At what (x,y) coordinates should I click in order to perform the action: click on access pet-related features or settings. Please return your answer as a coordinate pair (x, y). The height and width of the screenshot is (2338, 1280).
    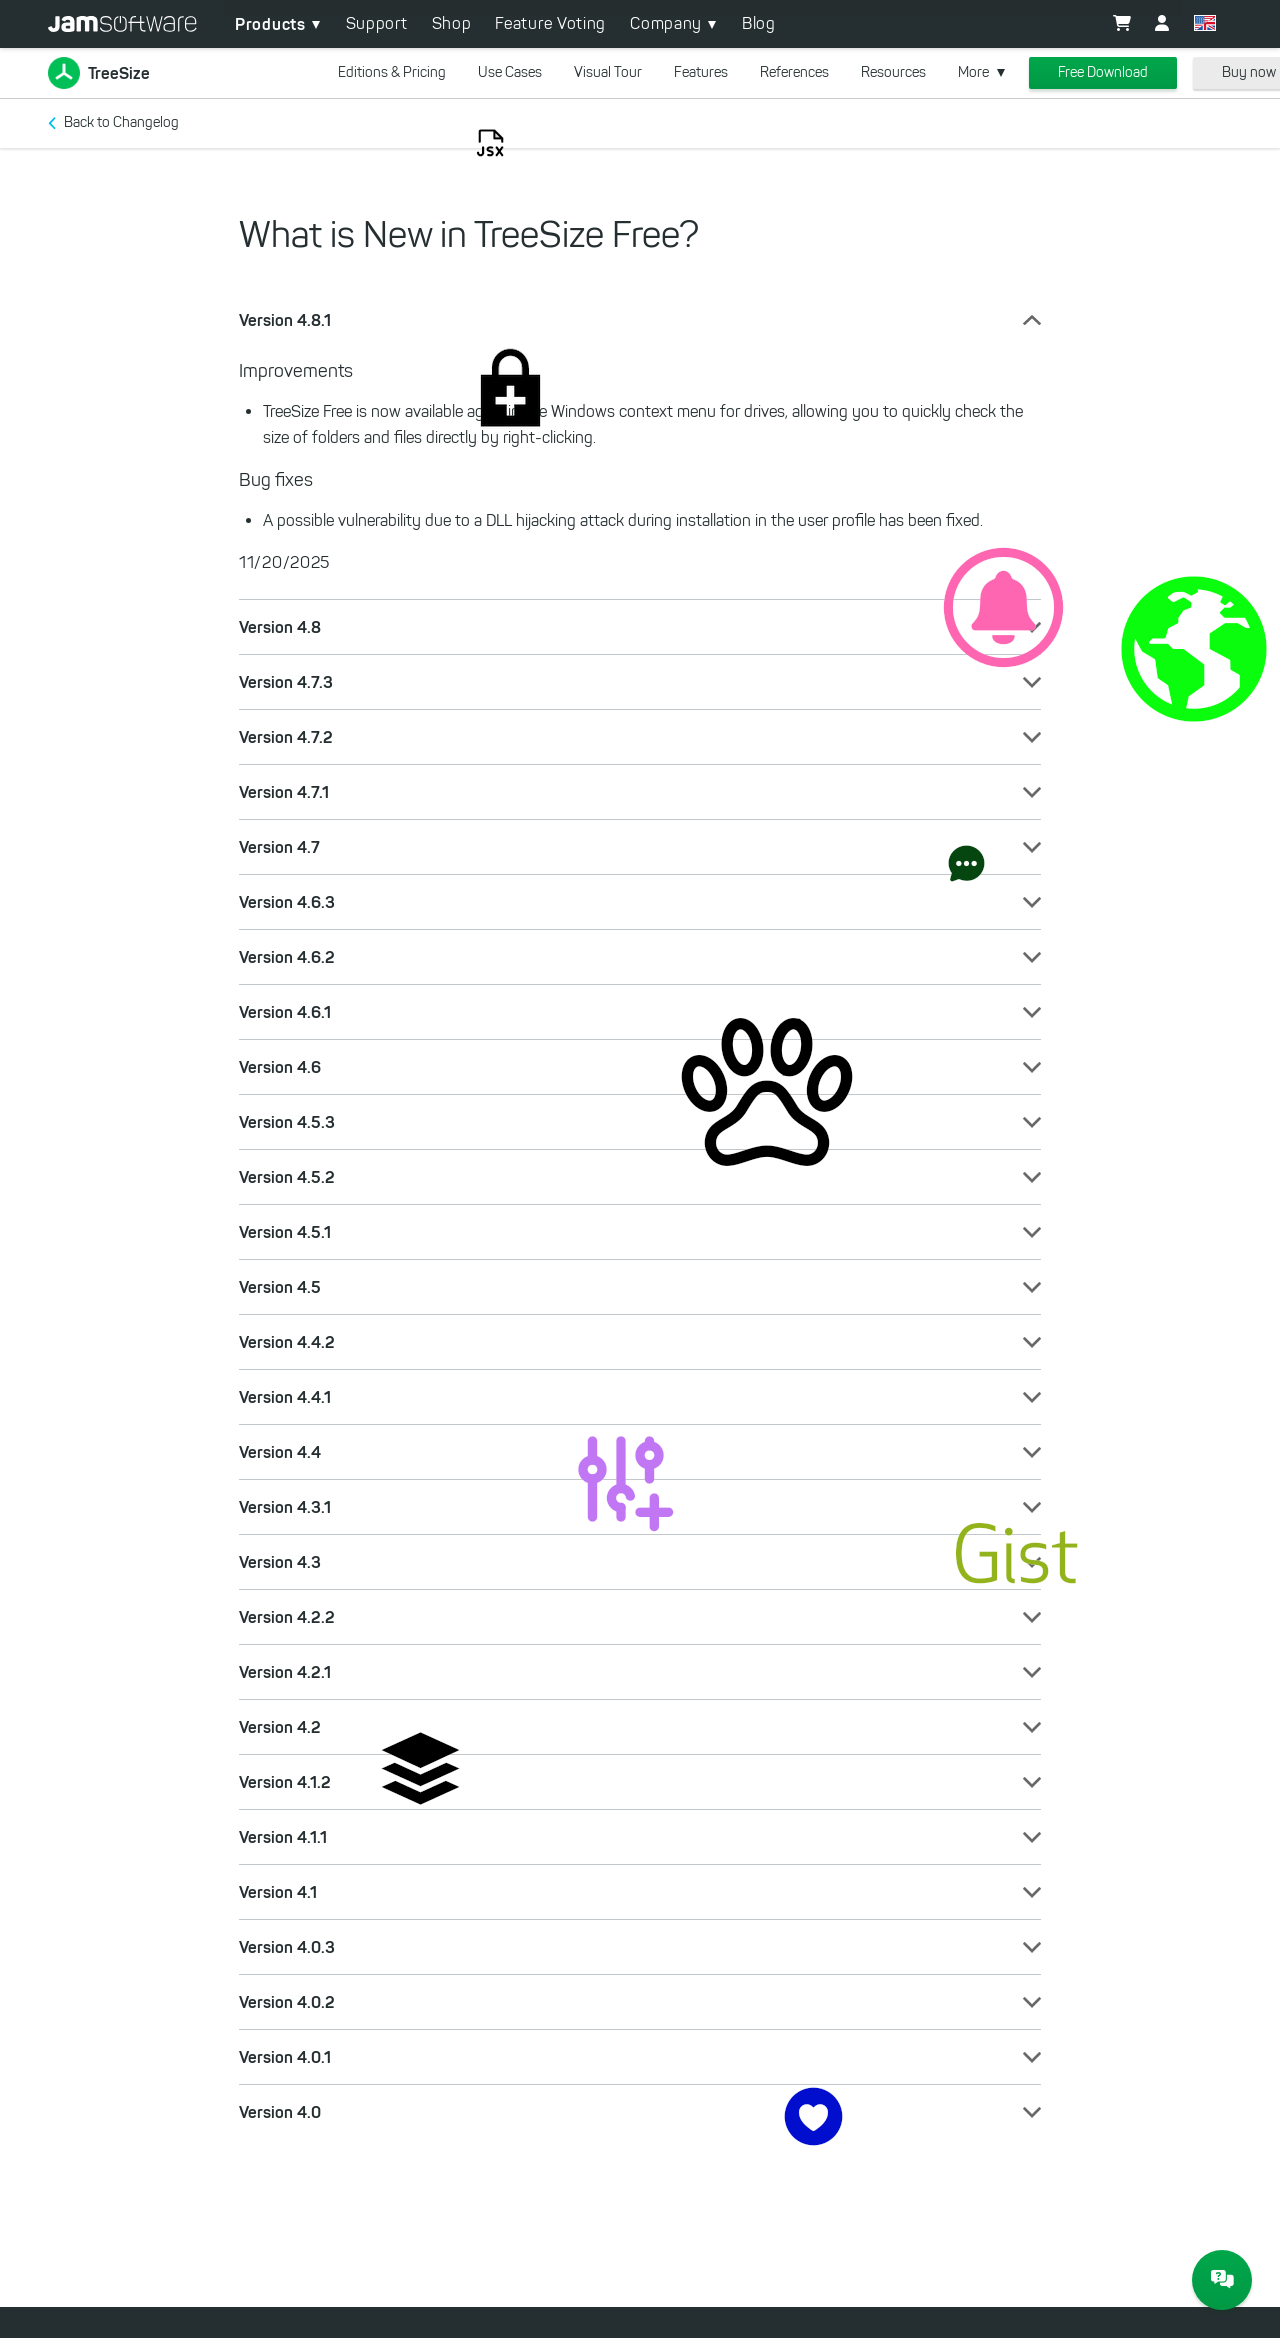
    Looking at the image, I should click on (767, 1092).